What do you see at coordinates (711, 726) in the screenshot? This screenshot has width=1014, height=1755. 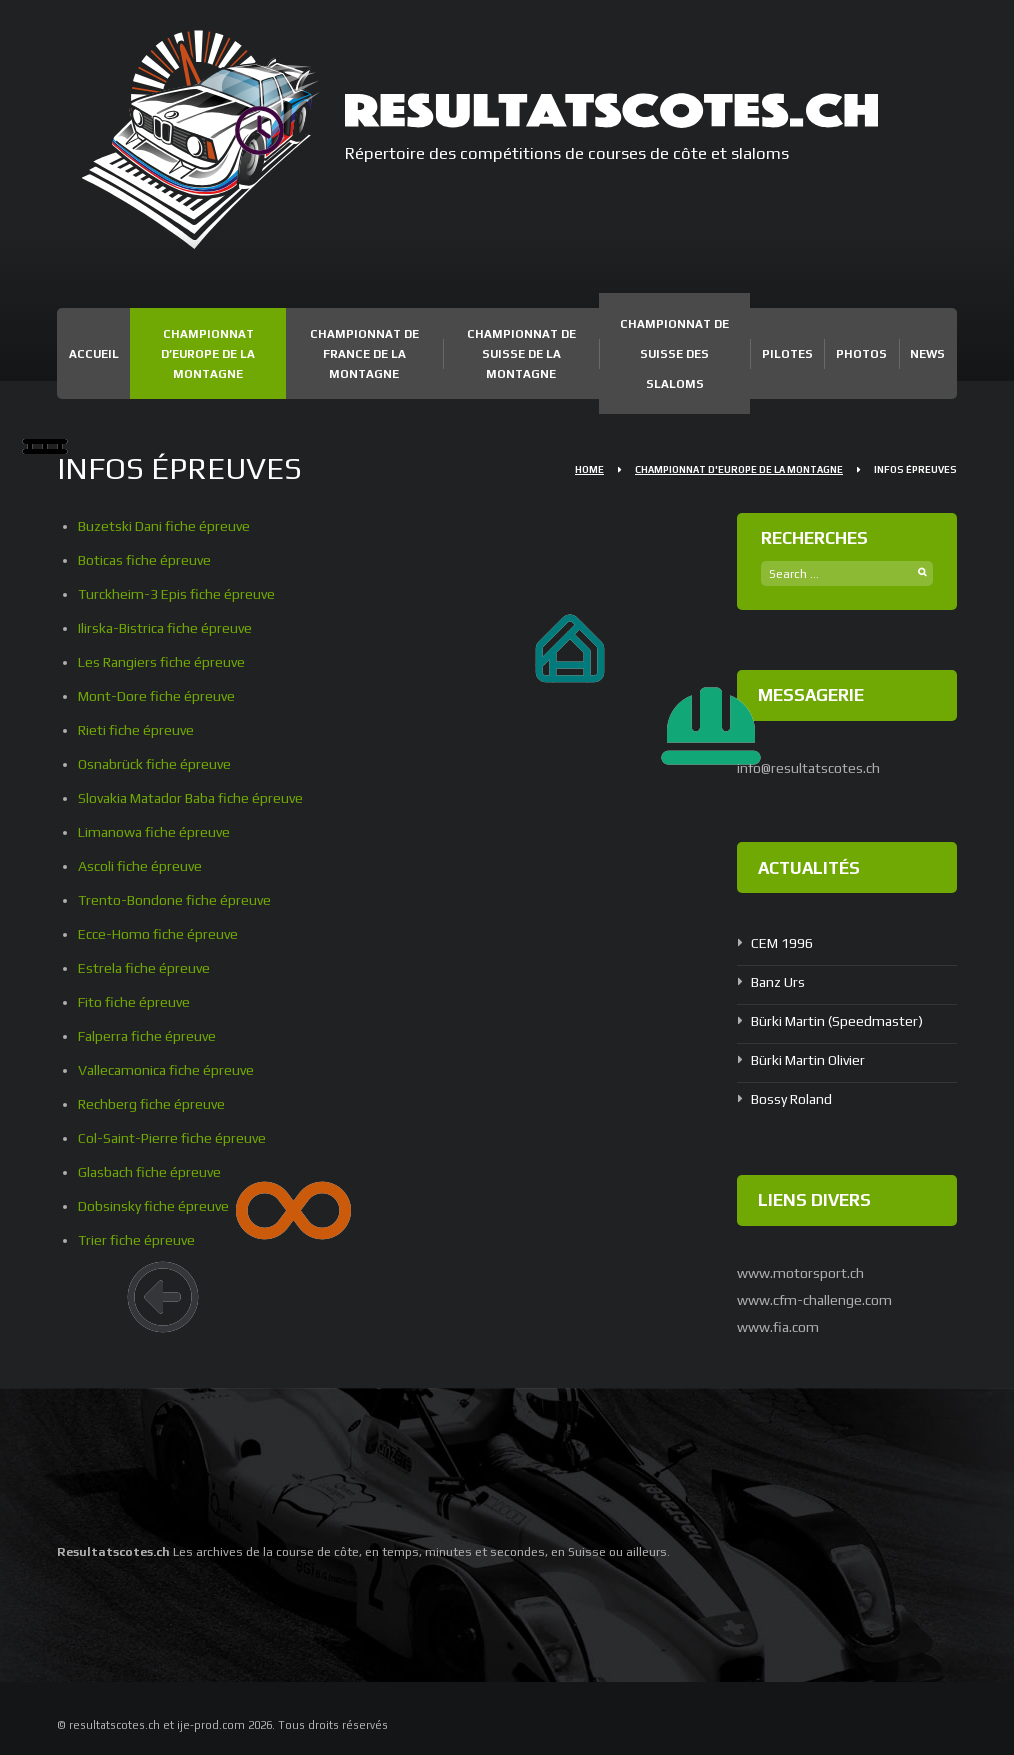 I see `access construction or worksite safety settings` at bounding box center [711, 726].